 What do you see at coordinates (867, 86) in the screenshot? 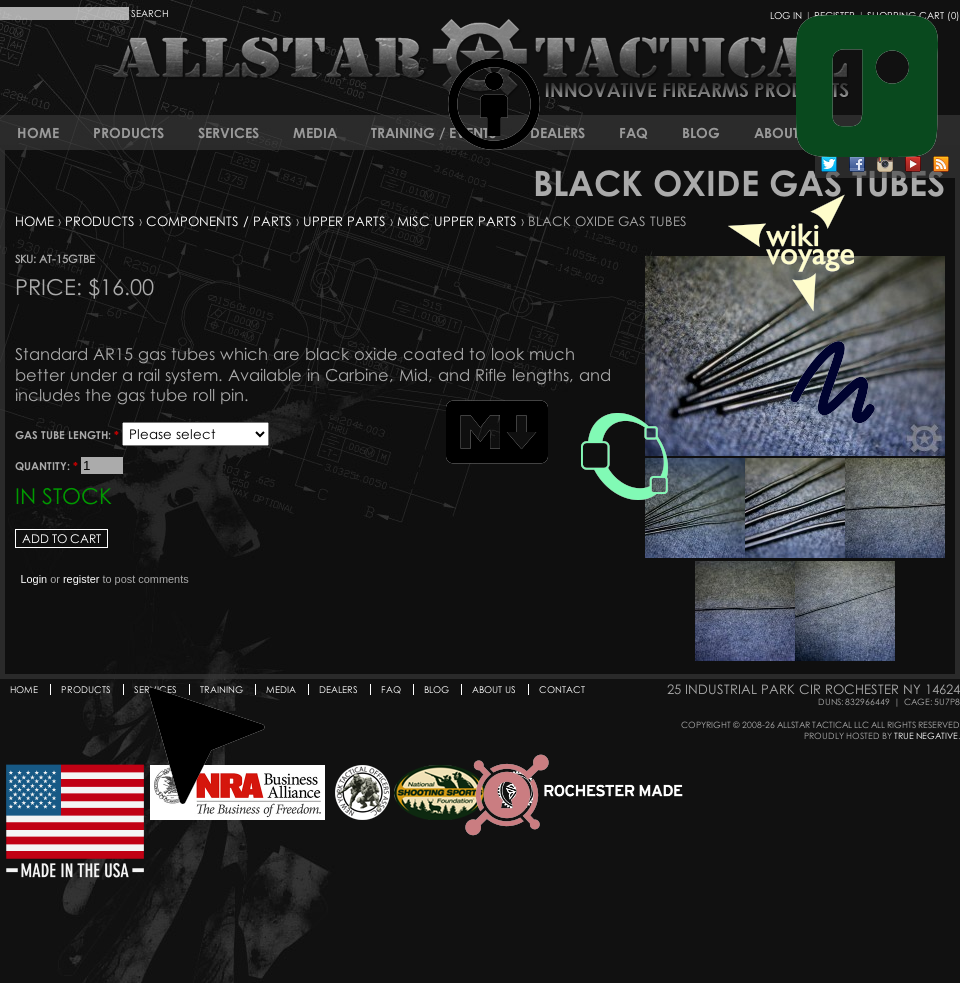
I see `rescript programming language logo` at bounding box center [867, 86].